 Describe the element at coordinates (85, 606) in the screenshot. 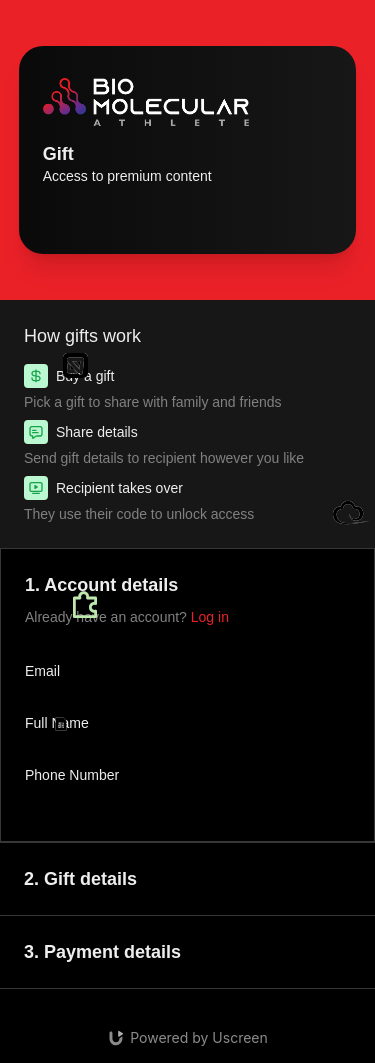

I see `access plugins or extensions` at that location.